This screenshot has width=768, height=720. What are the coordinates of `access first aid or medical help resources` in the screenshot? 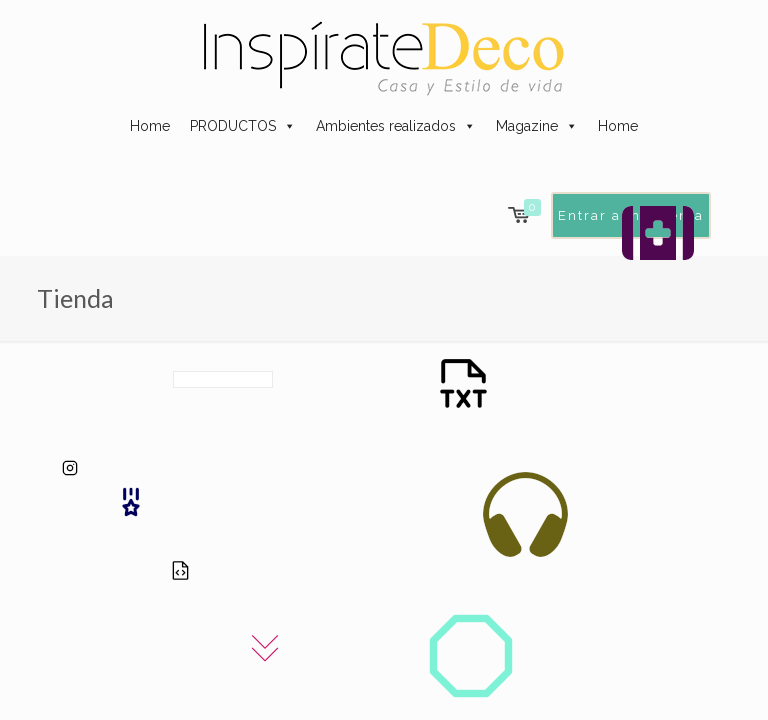 It's located at (658, 233).